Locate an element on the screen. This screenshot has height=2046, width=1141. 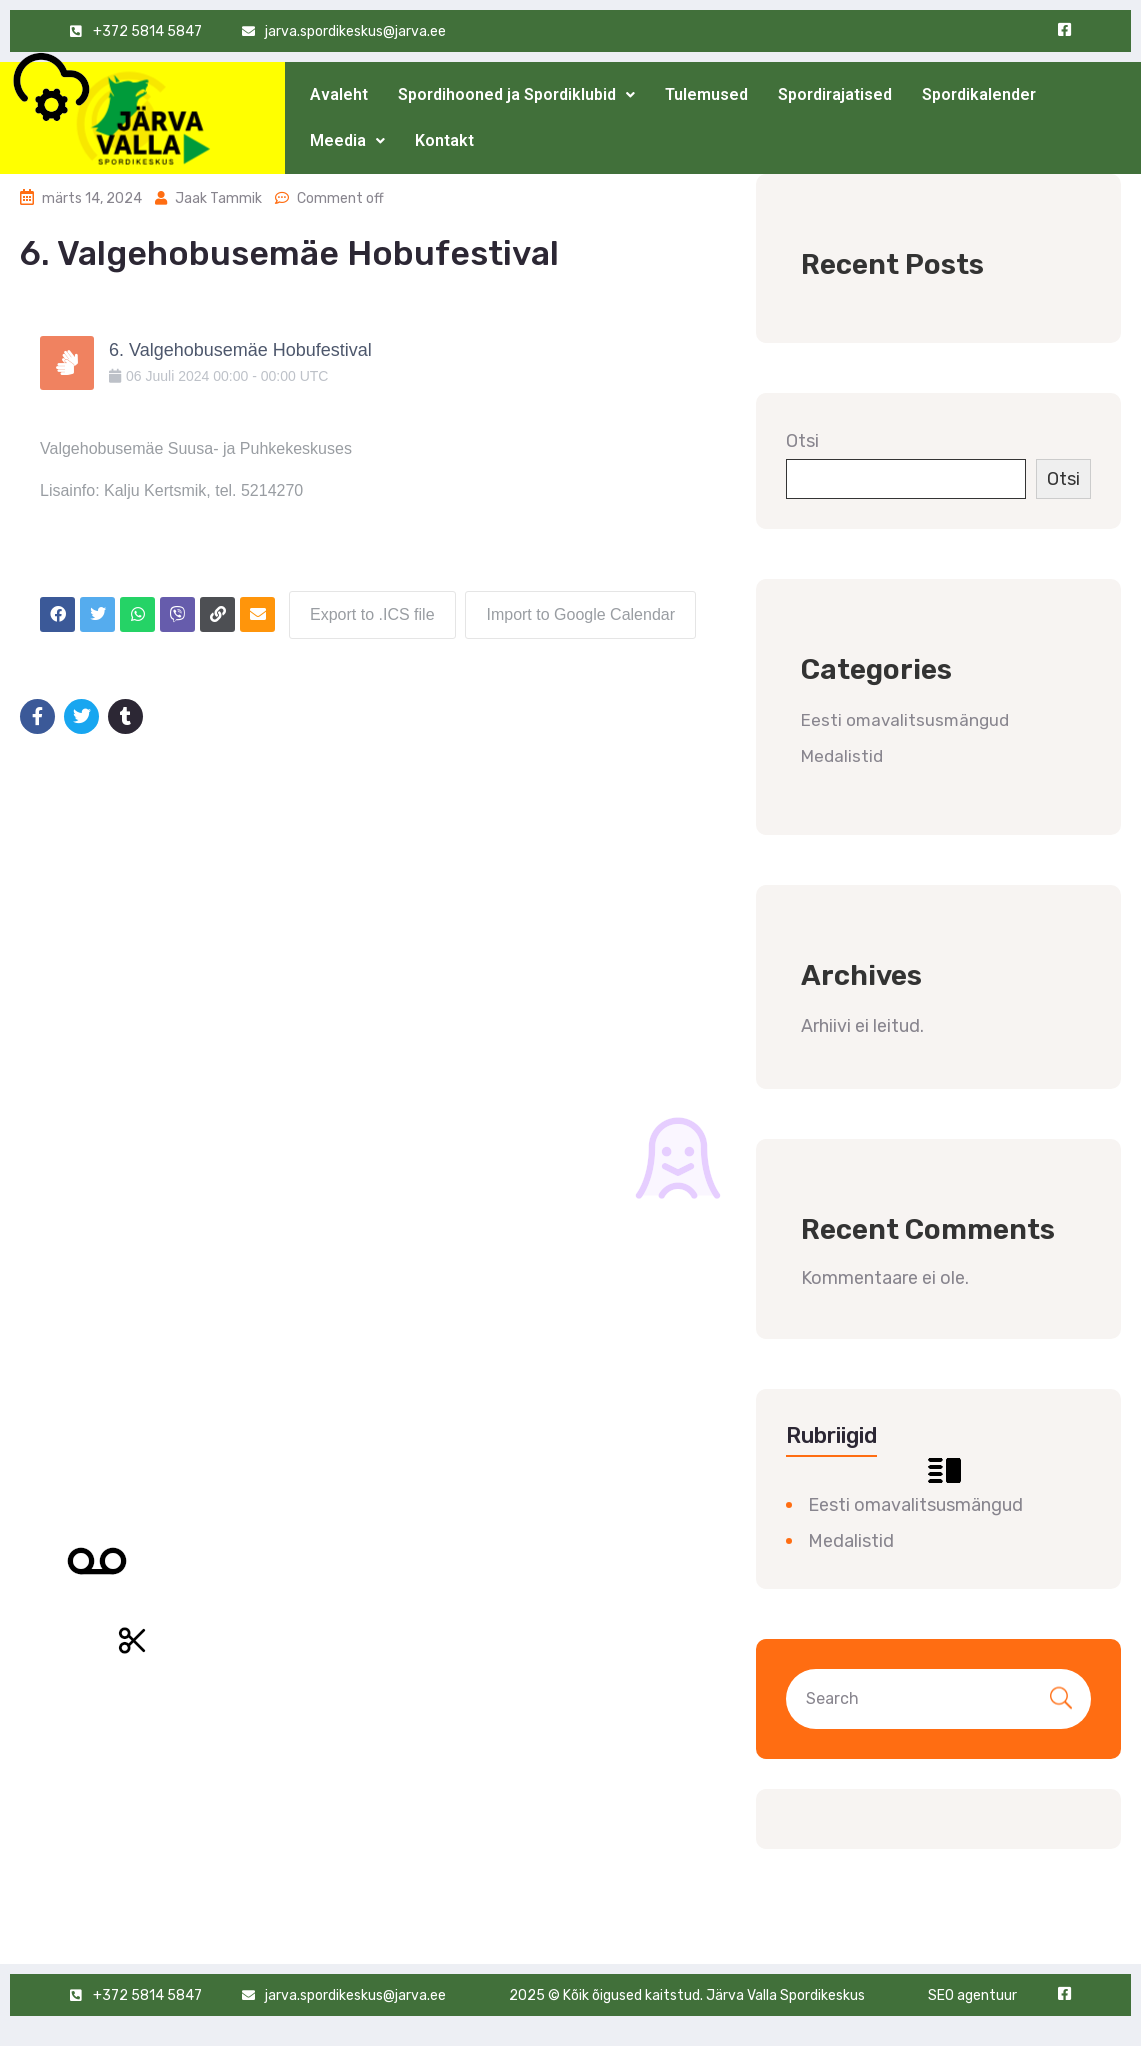
linux operating system logo is located at coordinates (678, 1163).